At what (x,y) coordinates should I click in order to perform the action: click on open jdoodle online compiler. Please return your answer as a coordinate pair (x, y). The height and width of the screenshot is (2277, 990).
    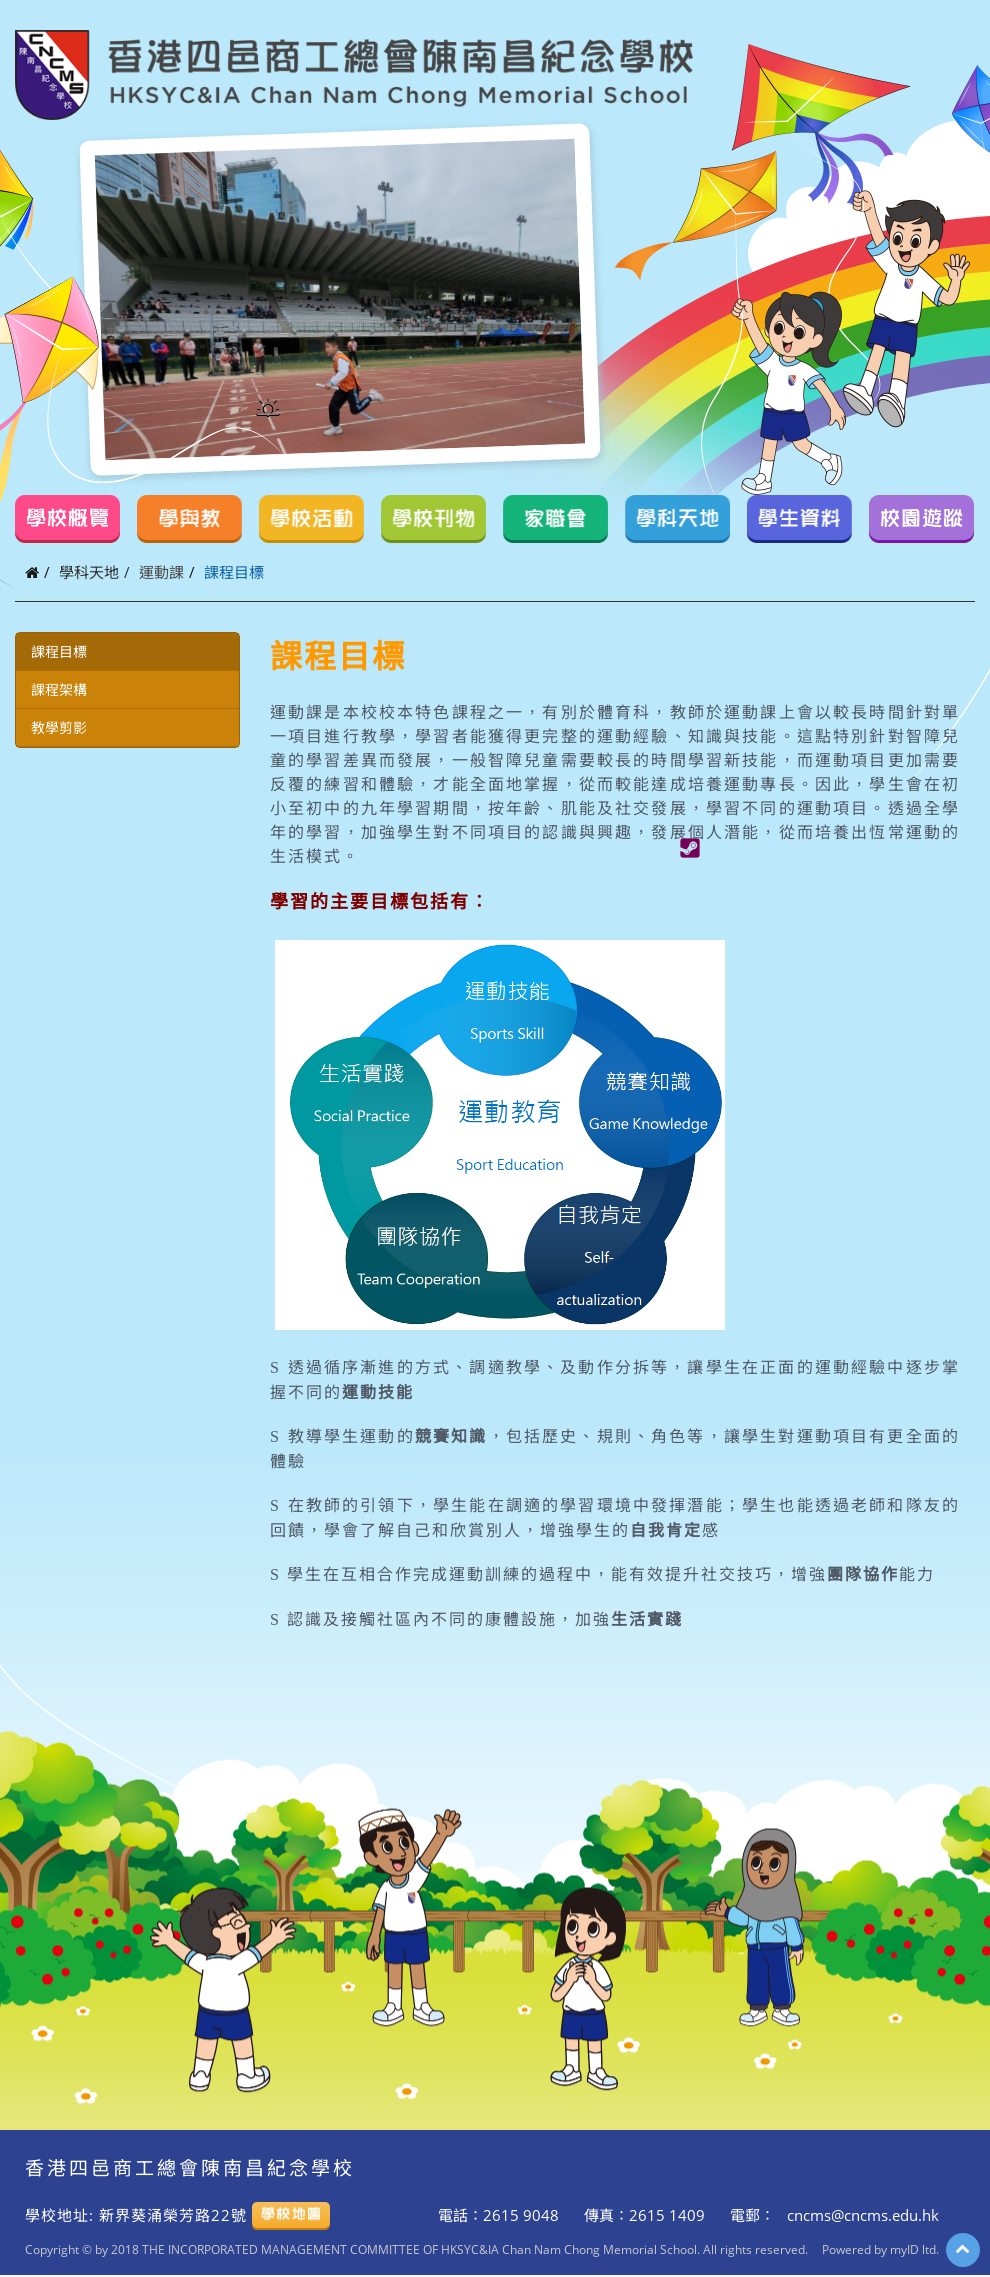
    Looking at the image, I should click on (268, 408).